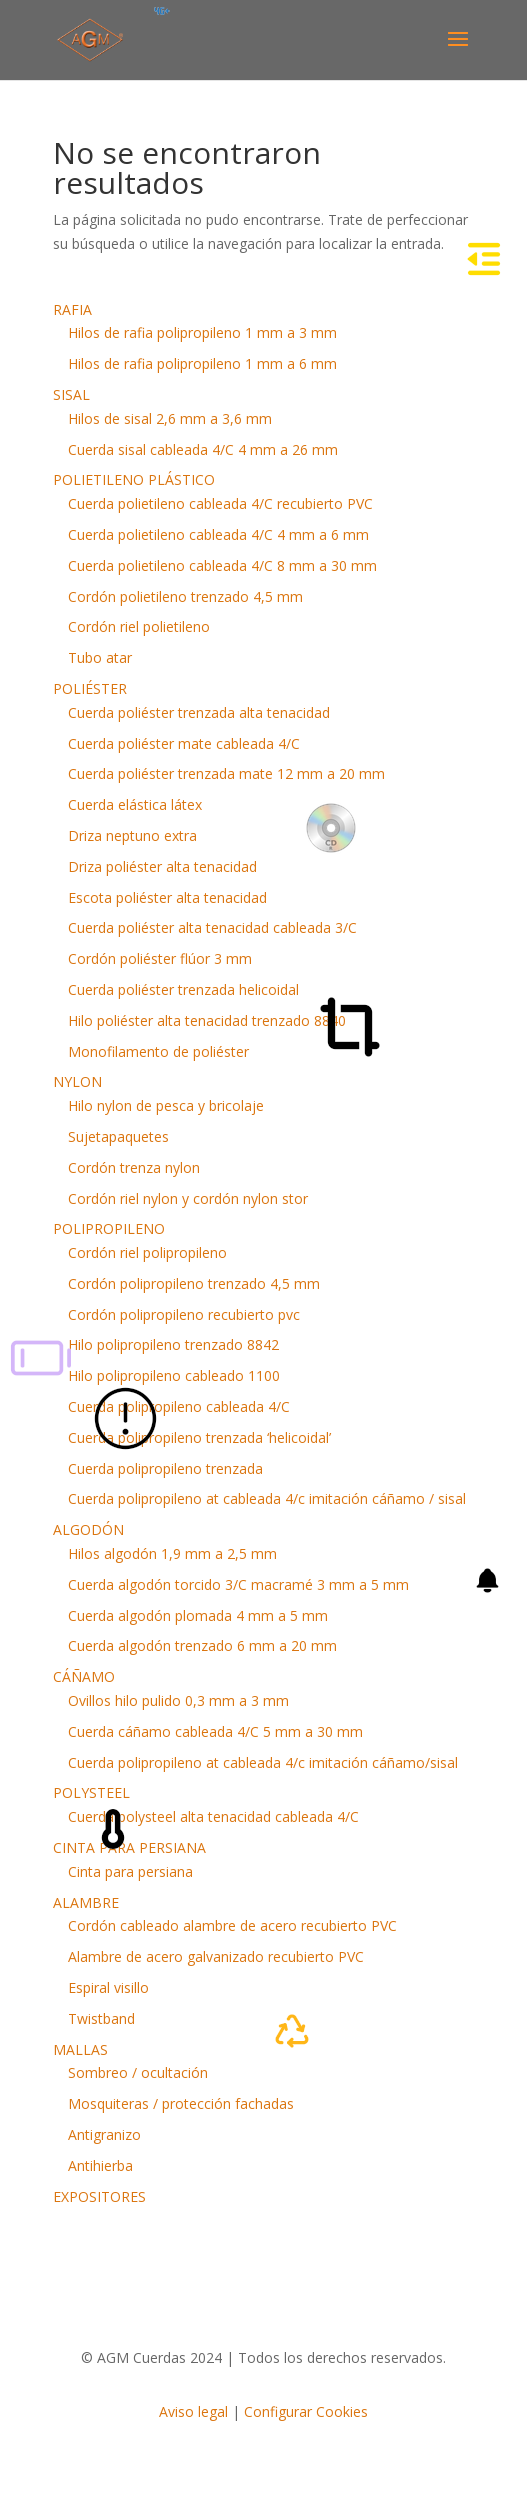 The image size is (527, 2504). What do you see at coordinates (487, 1580) in the screenshot?
I see `view notifications` at bounding box center [487, 1580].